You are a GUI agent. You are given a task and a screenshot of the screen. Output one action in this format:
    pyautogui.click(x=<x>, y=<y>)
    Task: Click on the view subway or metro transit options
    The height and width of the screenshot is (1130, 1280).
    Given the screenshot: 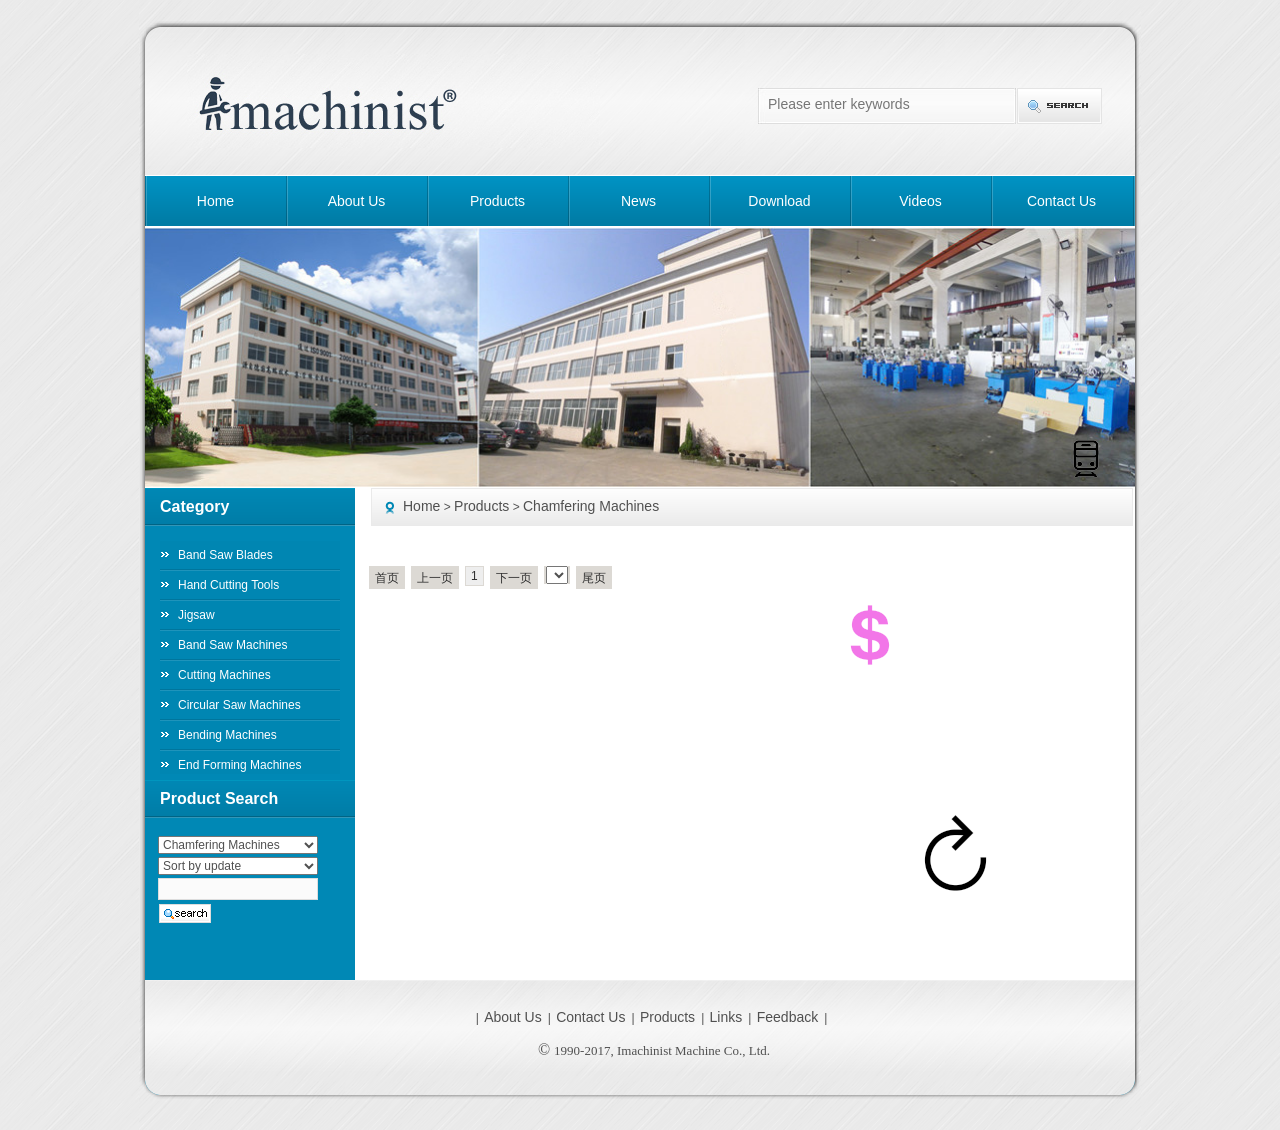 What is the action you would take?
    pyautogui.click(x=1086, y=459)
    